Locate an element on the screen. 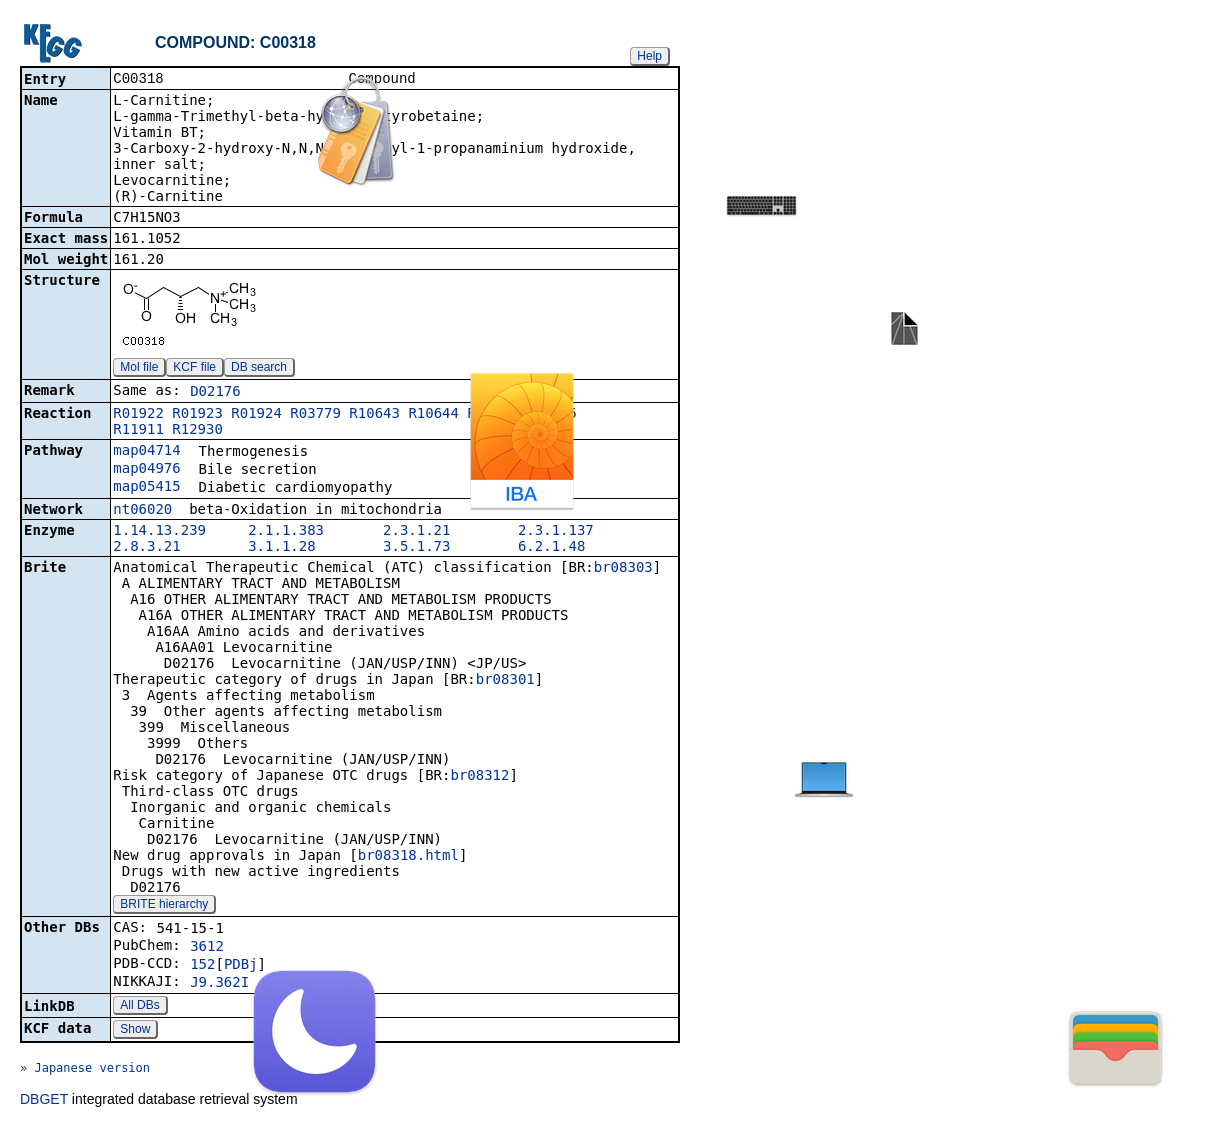 The image size is (1206, 1129). apple magic keyboard with numeric keypad in silver and black is located at coordinates (761, 205).